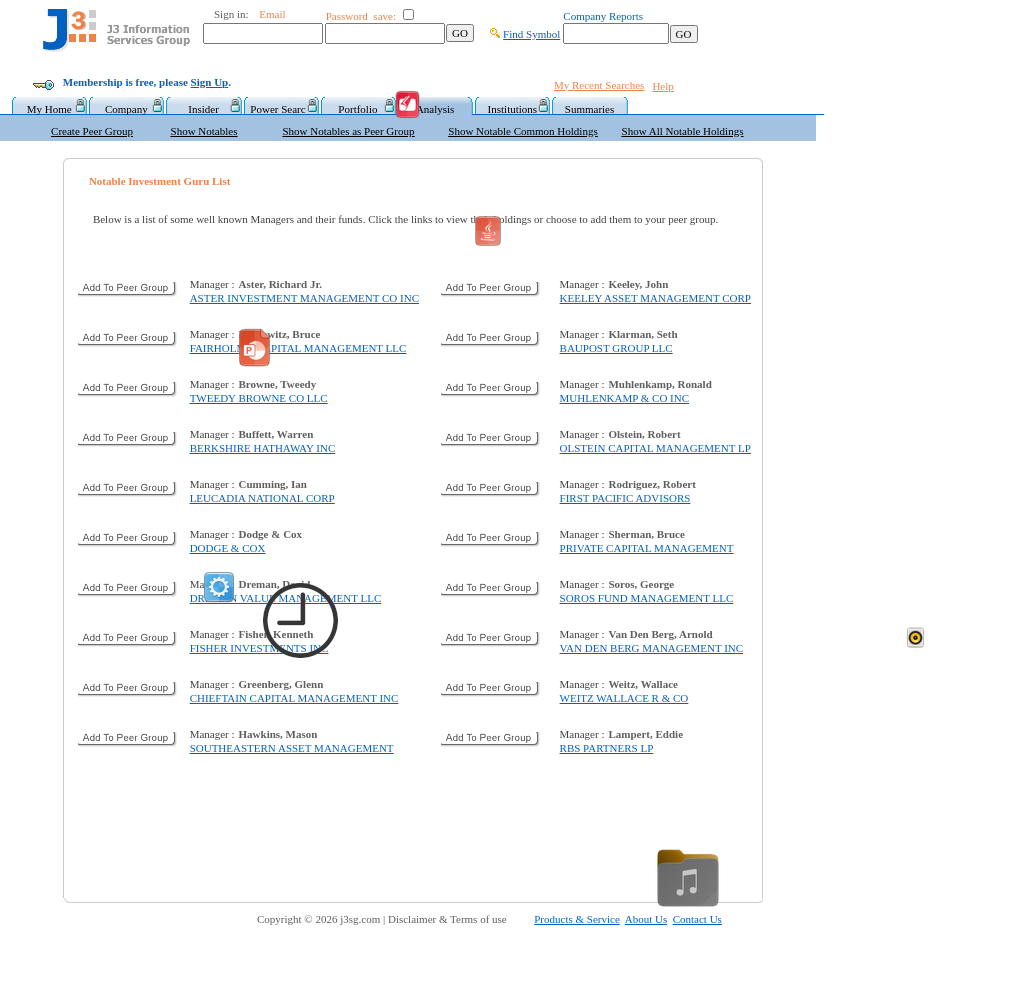  What do you see at coordinates (219, 587) in the screenshot?
I see `windows installer package file` at bounding box center [219, 587].